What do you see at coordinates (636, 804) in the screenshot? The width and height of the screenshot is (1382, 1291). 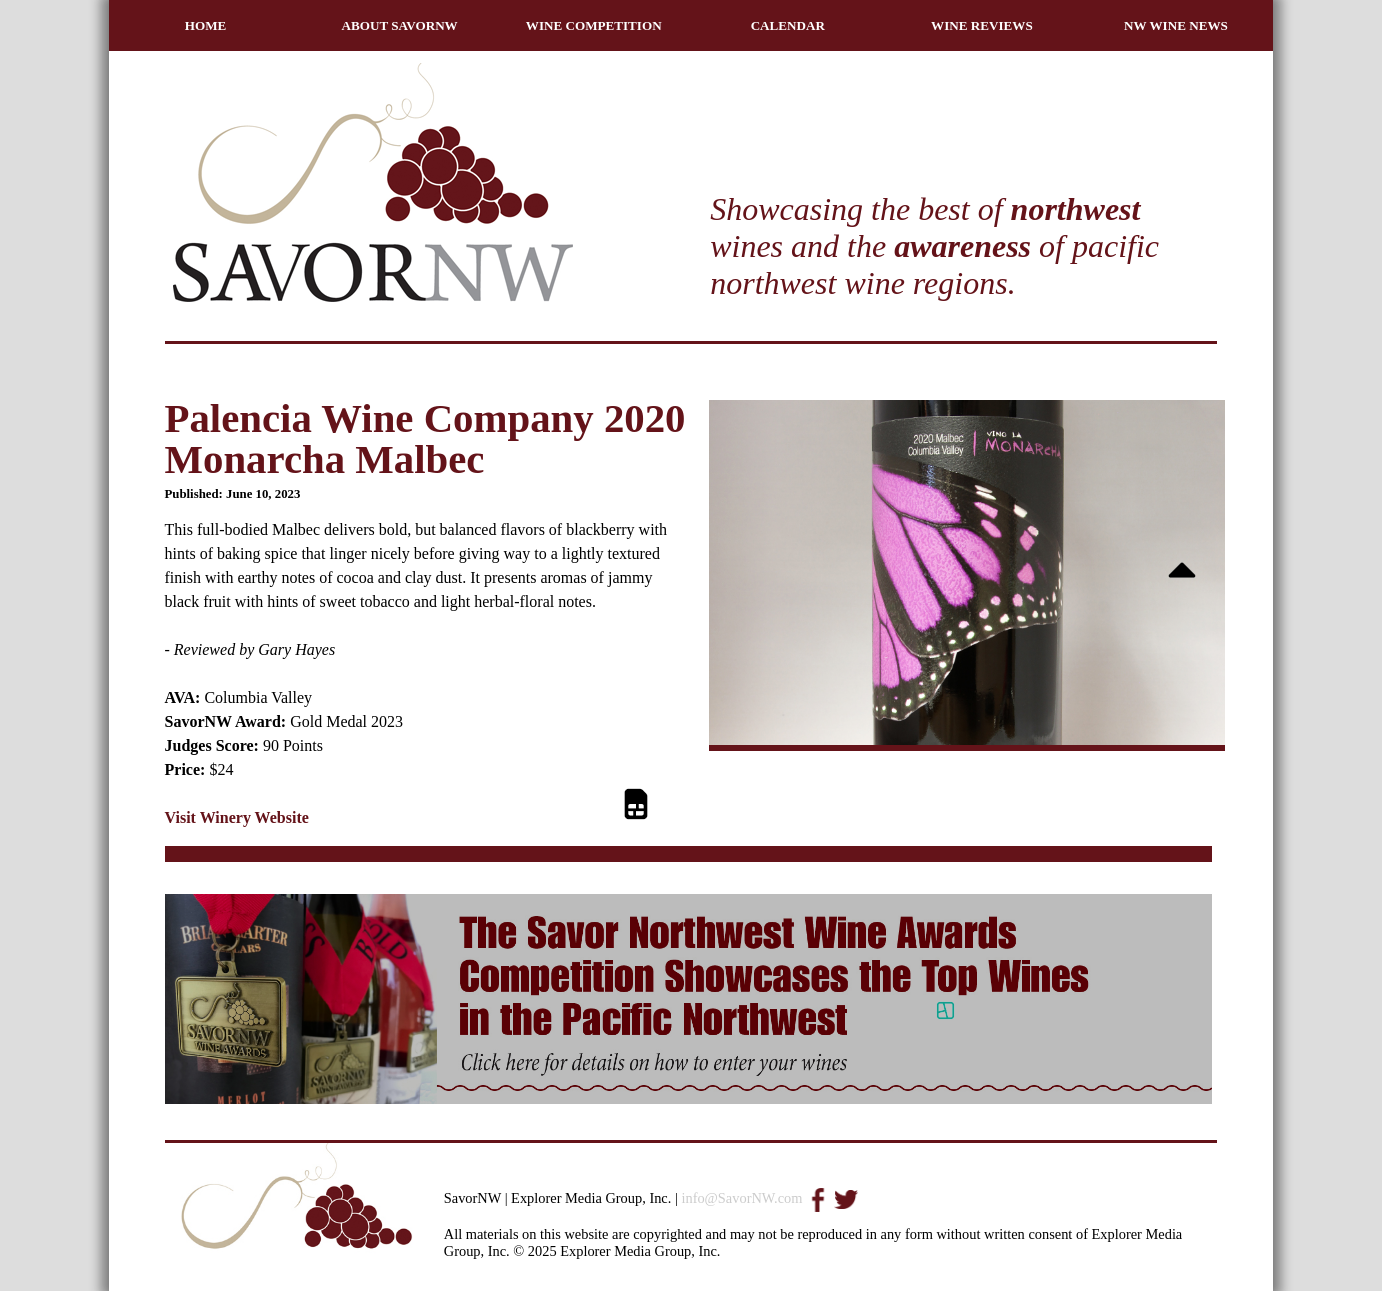 I see `manage sim card settings` at bounding box center [636, 804].